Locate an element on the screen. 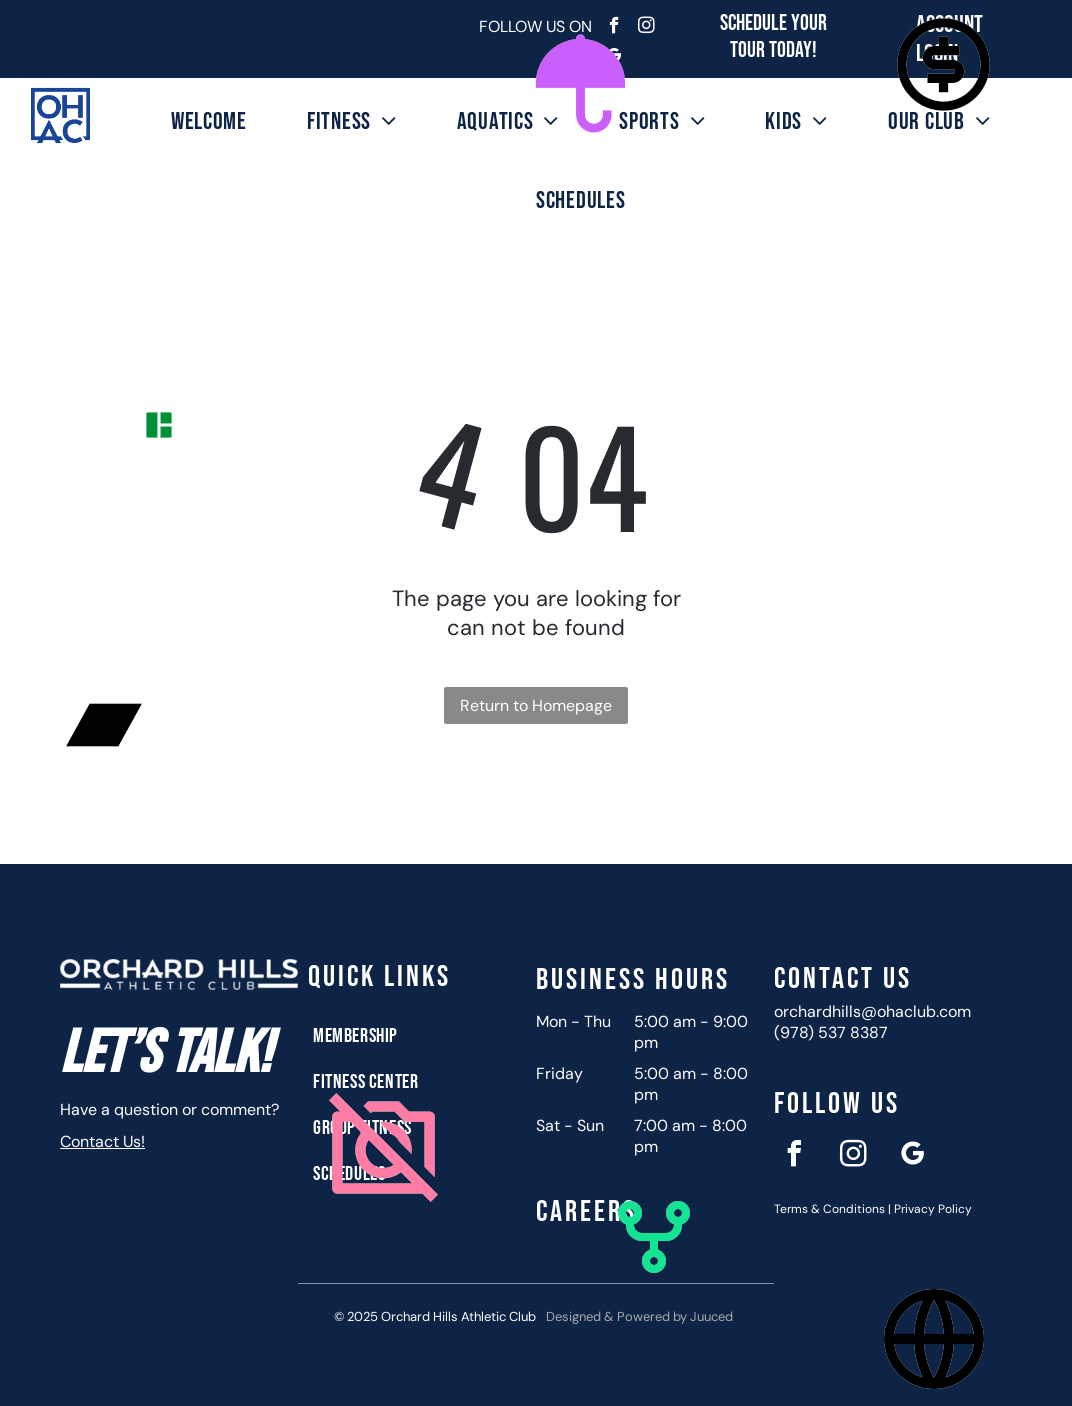  view account balance or financial summary is located at coordinates (943, 64).